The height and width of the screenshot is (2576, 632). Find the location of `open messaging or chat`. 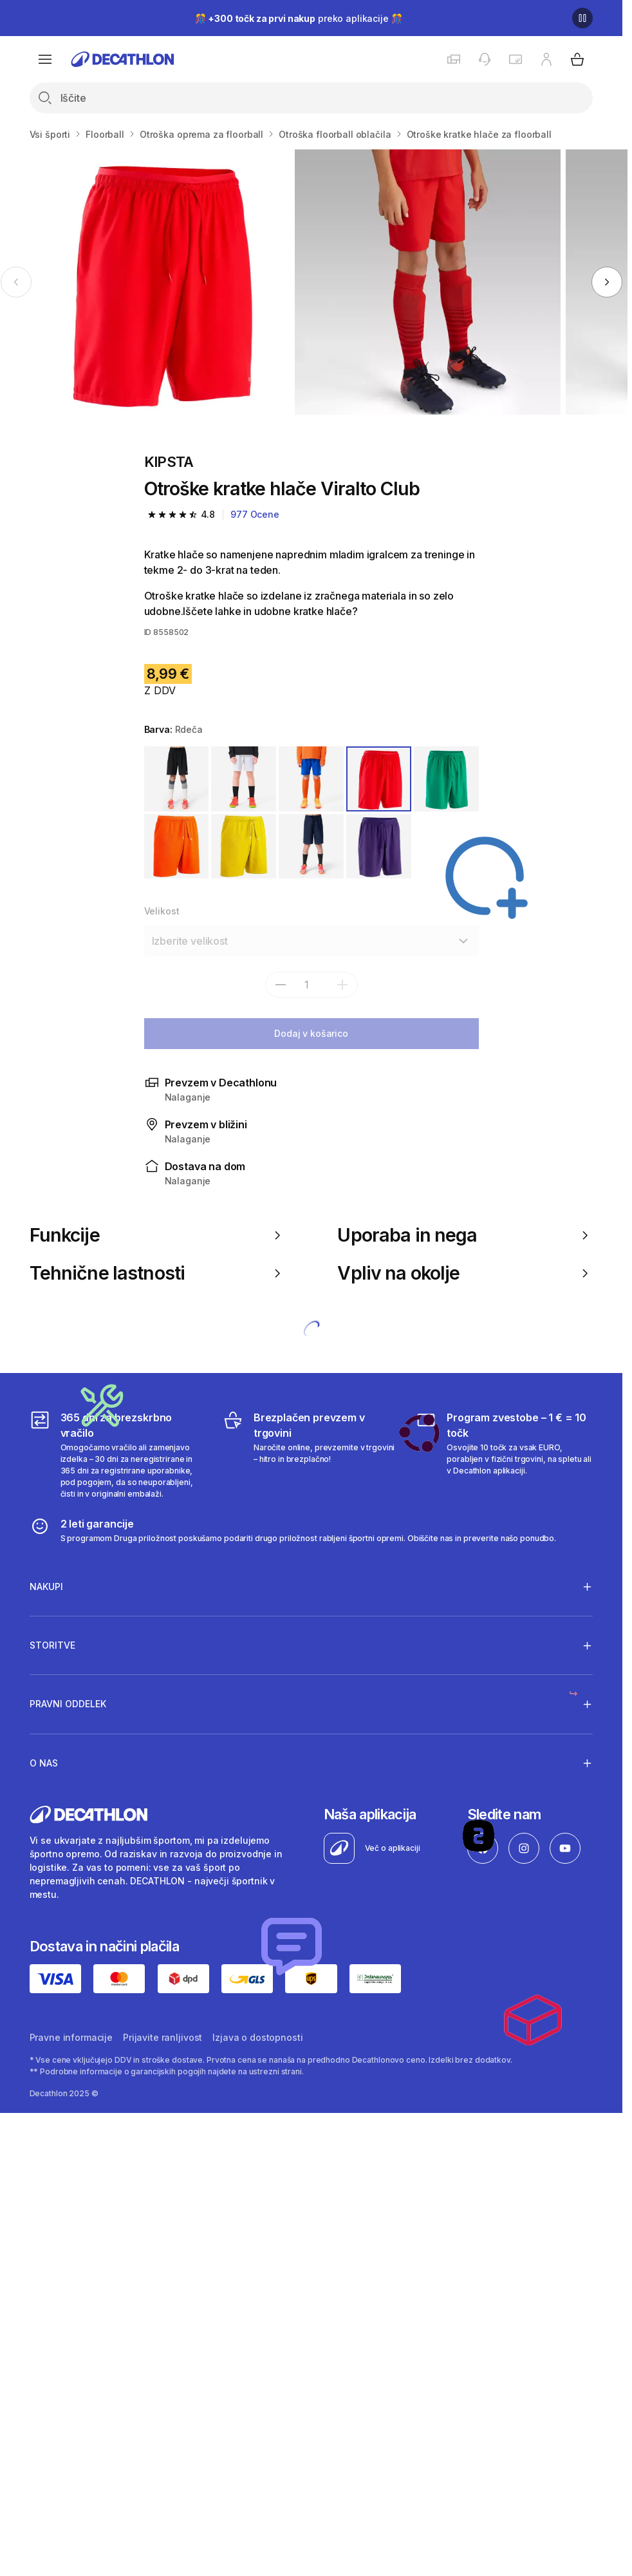

open messaging or chat is located at coordinates (292, 1945).